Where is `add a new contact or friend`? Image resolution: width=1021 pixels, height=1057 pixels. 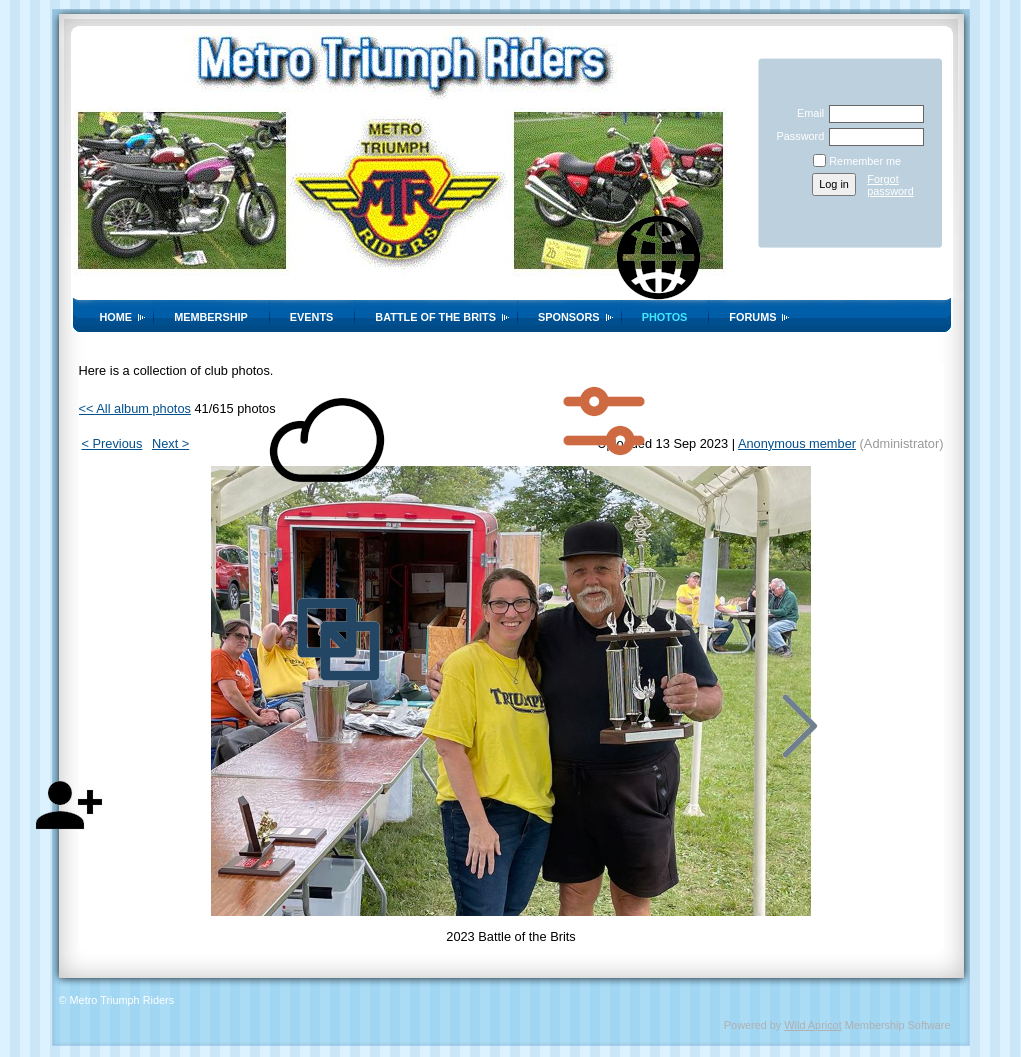 add a new contact or friend is located at coordinates (69, 805).